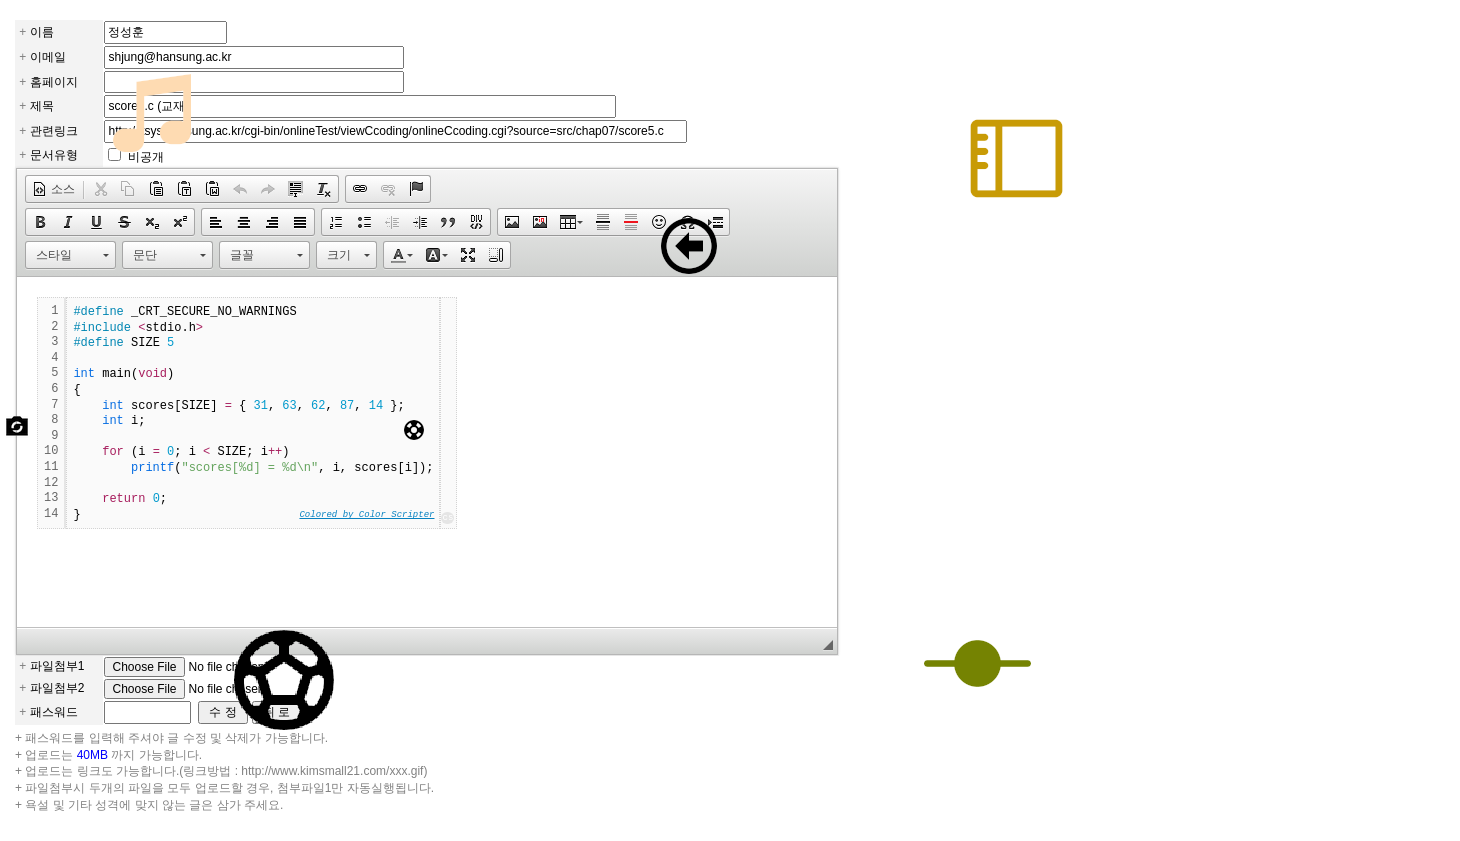 This screenshot has height=841, width=1460. What do you see at coordinates (977, 663) in the screenshot?
I see `view commit history in a git repository` at bounding box center [977, 663].